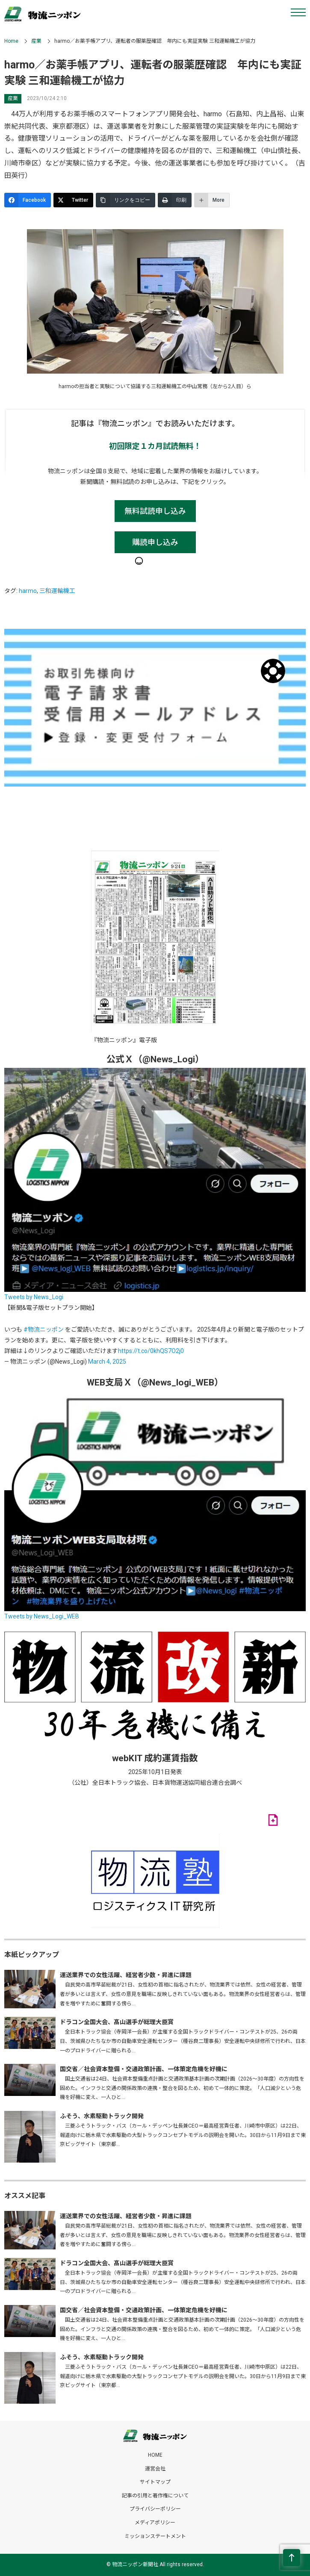 Image resolution: width=310 pixels, height=2576 pixels. Describe the element at coordinates (273, 1820) in the screenshot. I see `create a new document` at that location.